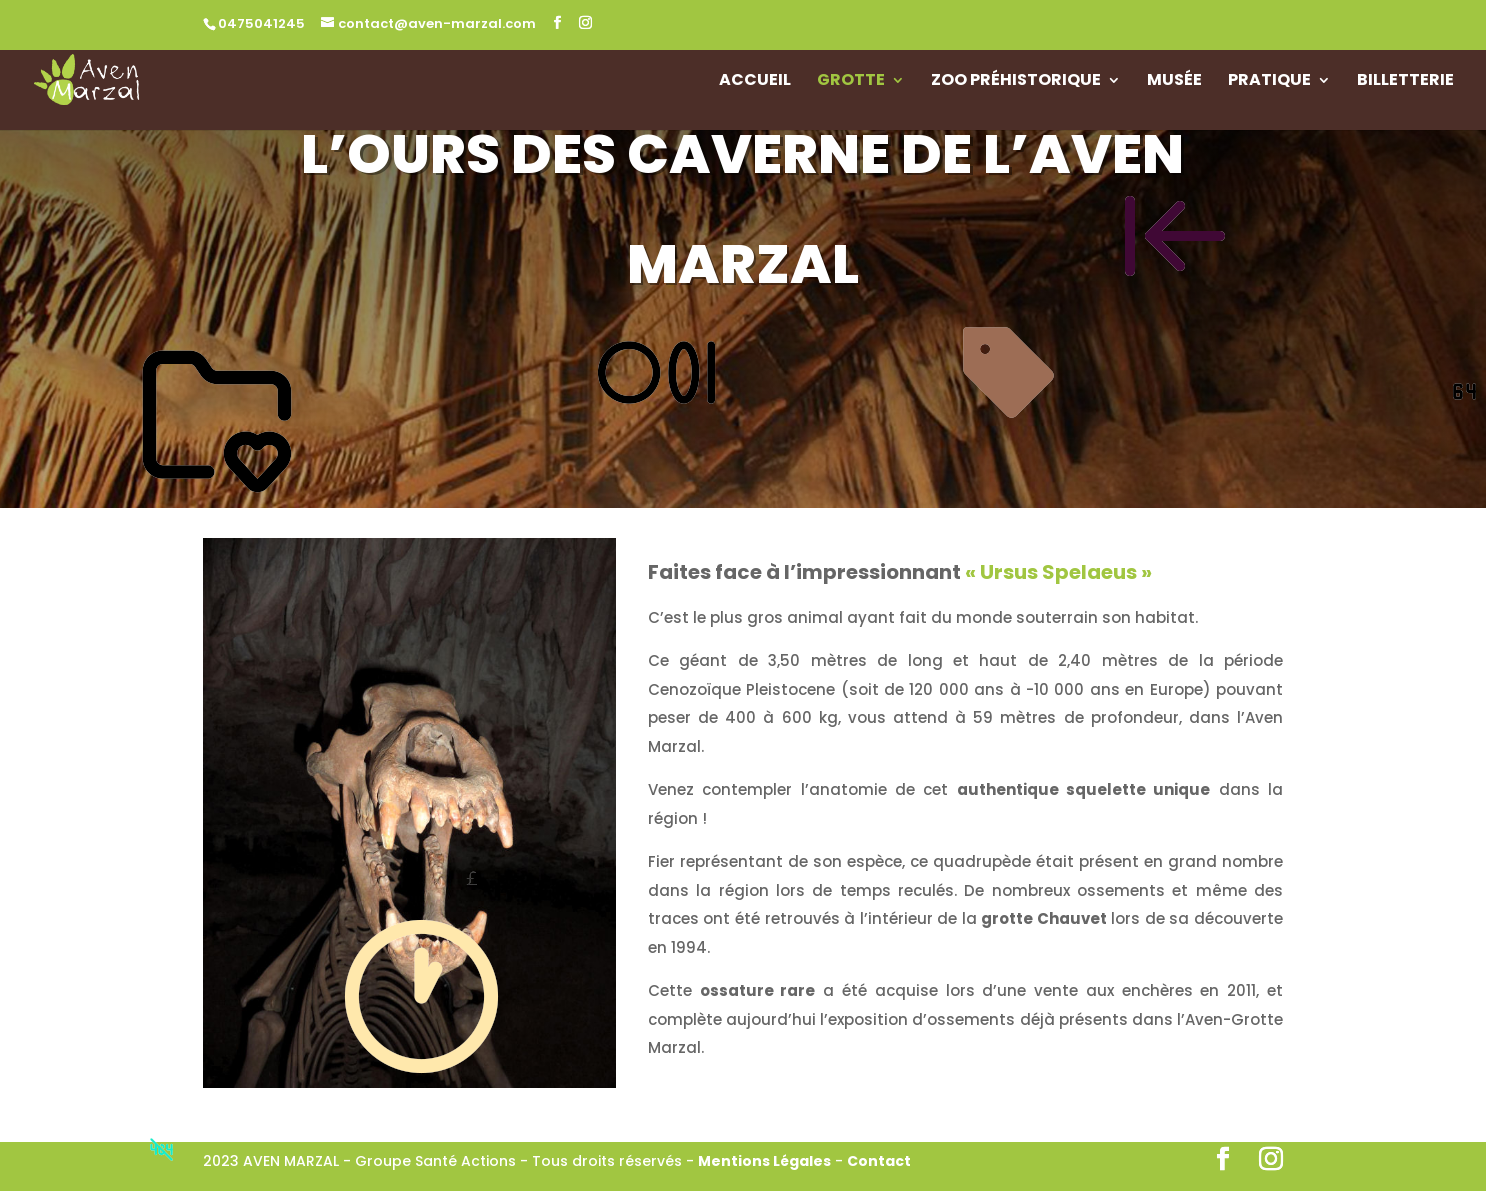  What do you see at coordinates (421, 996) in the screenshot?
I see `indicates the time is 1 o'clock` at bounding box center [421, 996].